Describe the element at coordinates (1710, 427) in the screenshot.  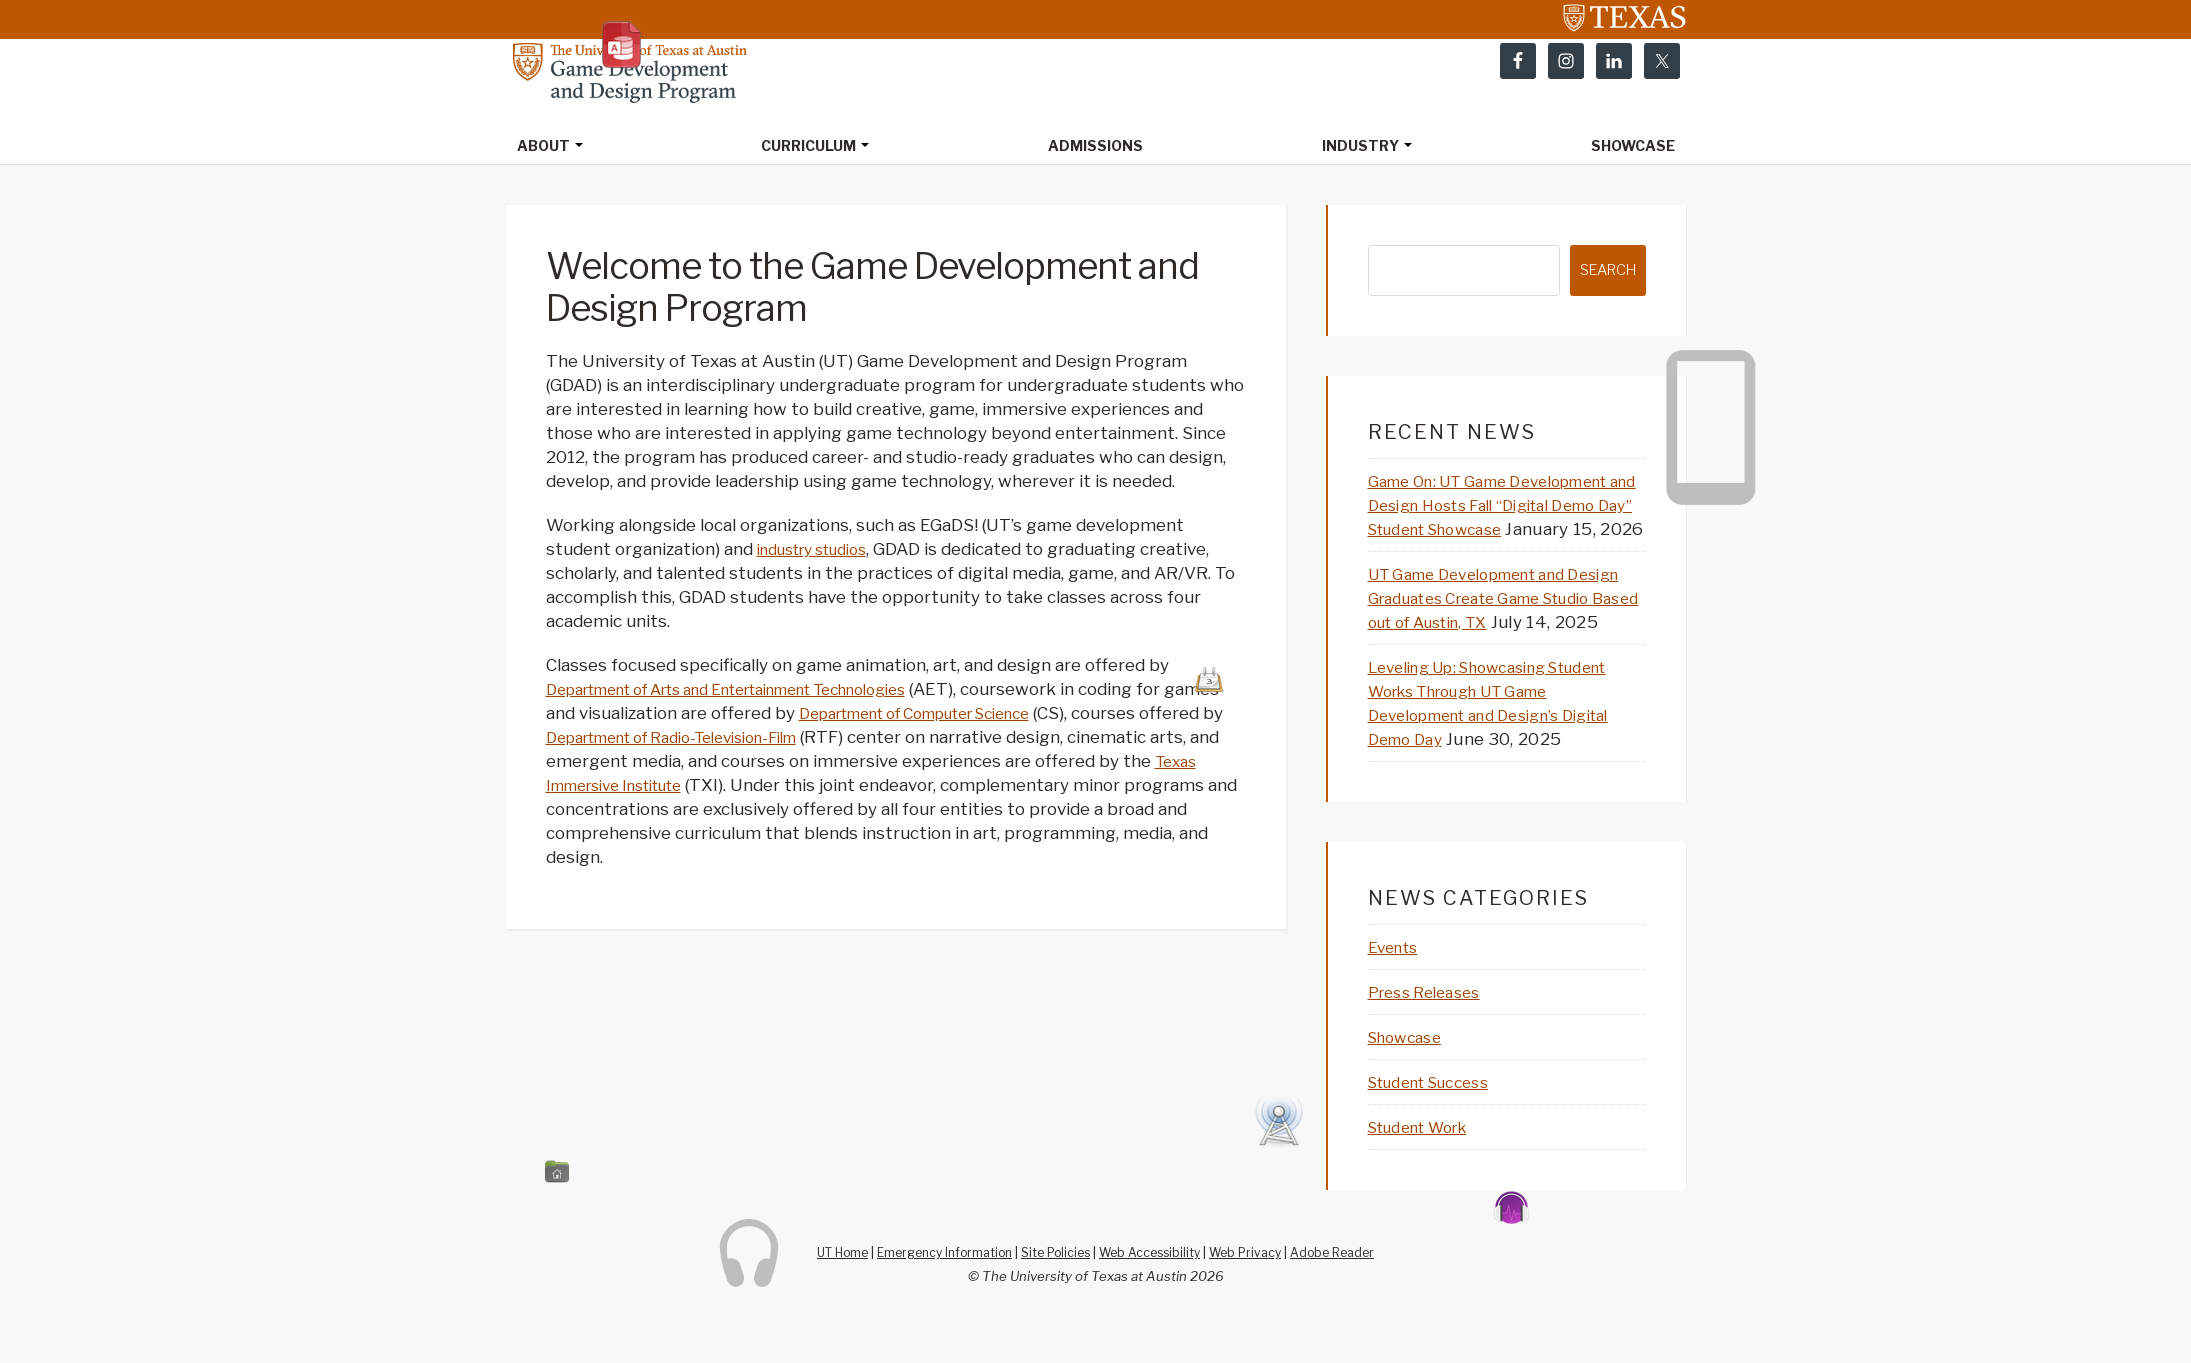
I see `indicates an iPhone or iOS device` at that location.